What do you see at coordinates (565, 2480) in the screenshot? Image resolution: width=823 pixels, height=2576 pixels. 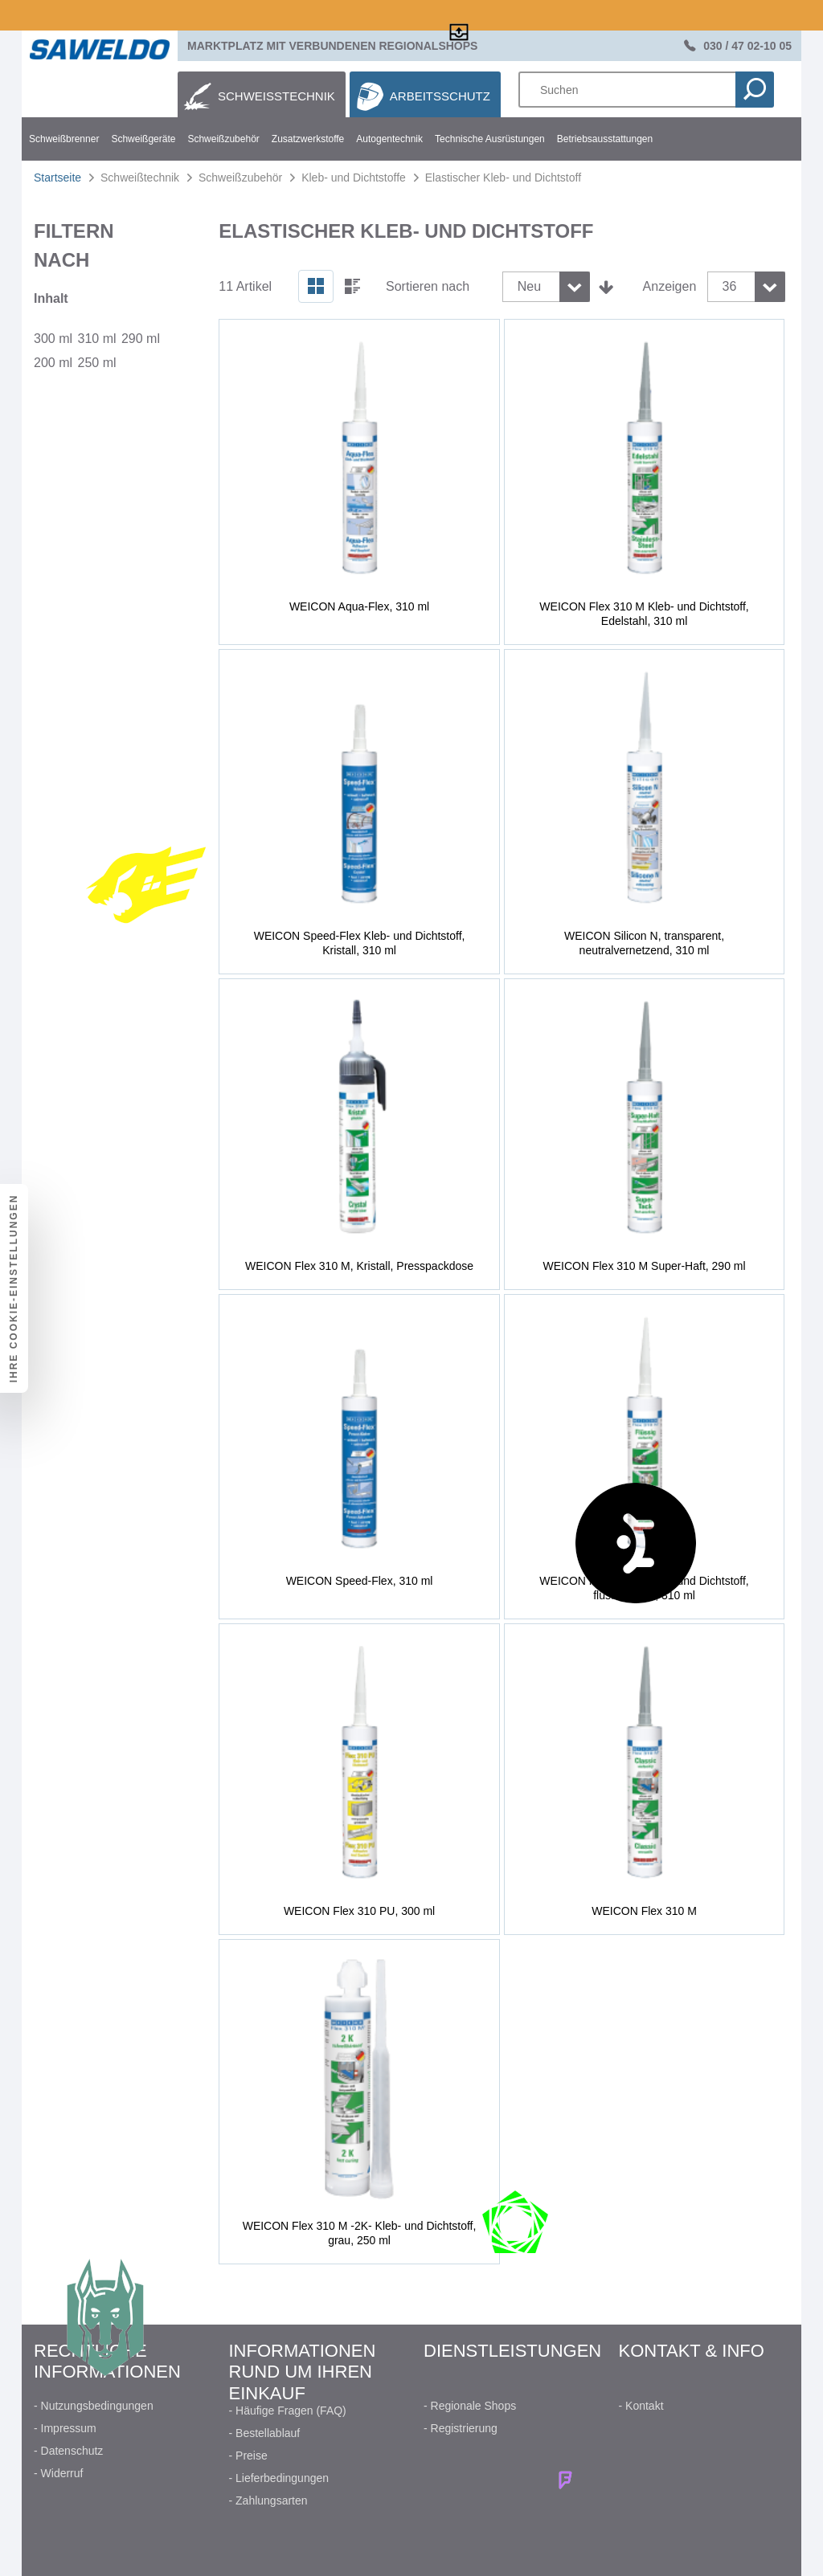 I see `open foursquare app` at bounding box center [565, 2480].